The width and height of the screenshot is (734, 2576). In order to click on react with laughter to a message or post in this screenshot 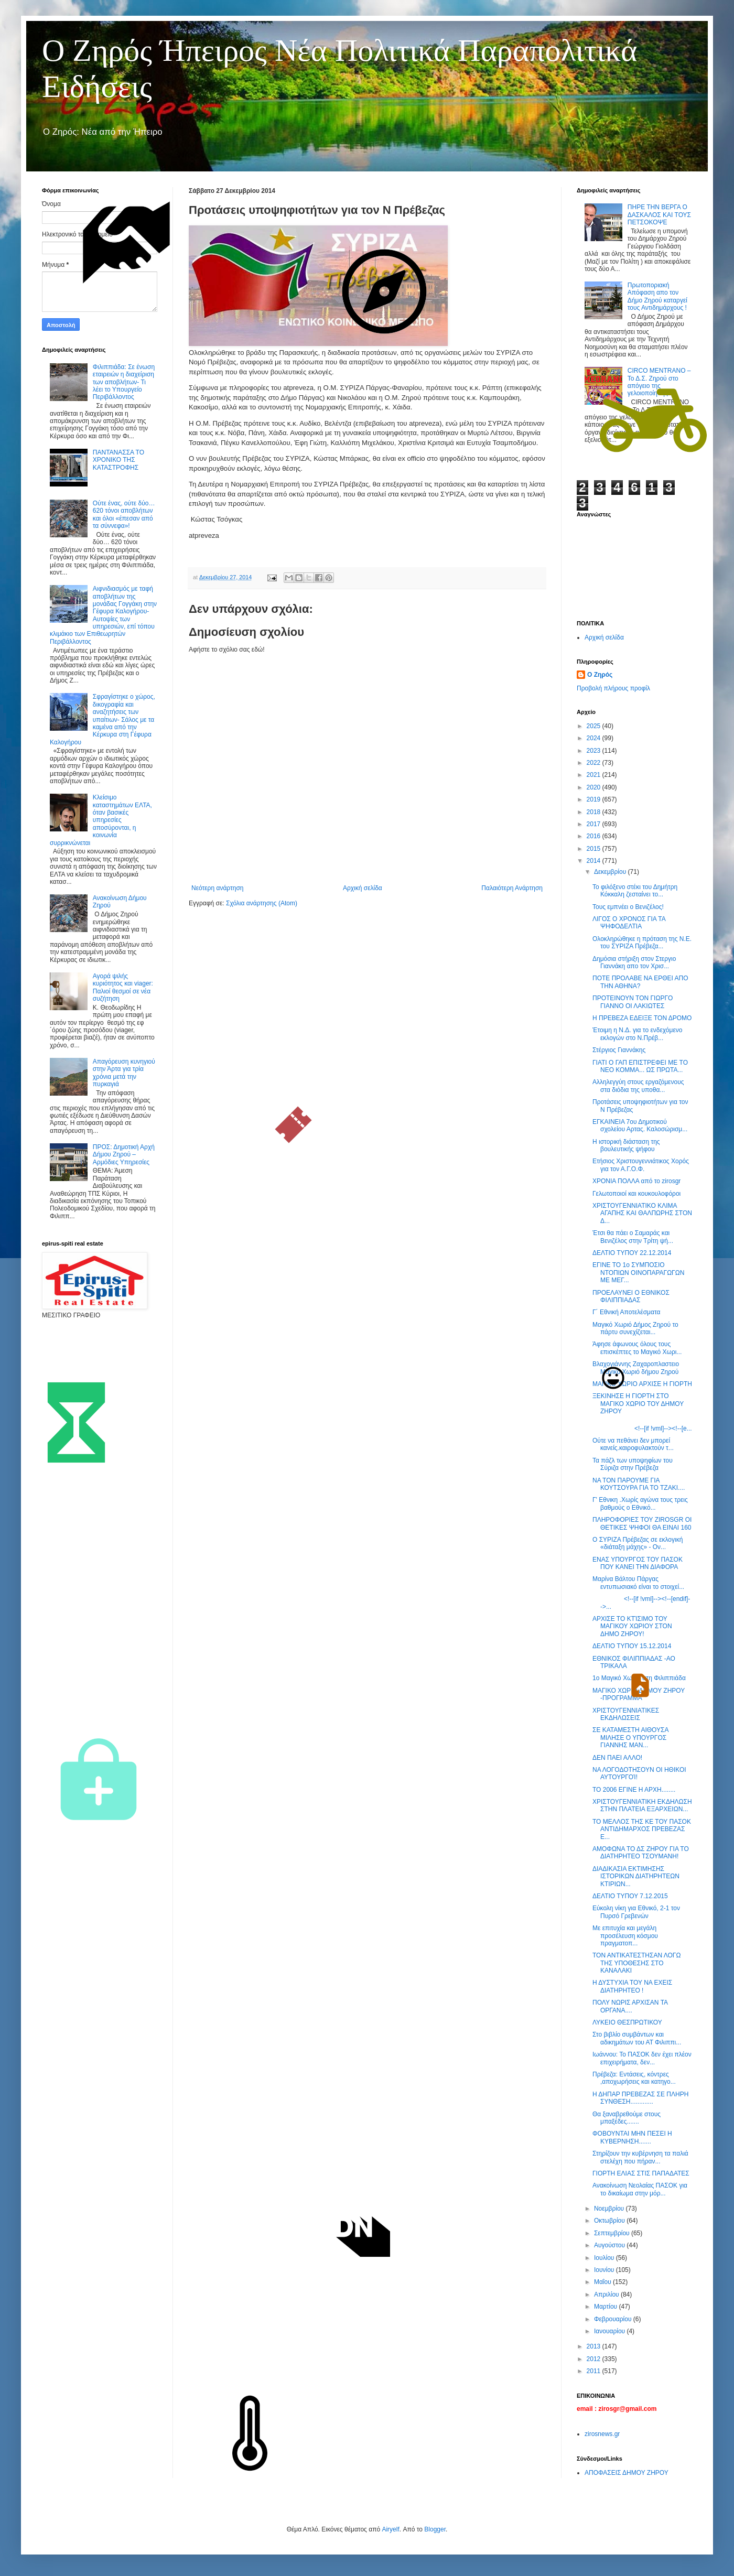, I will do `click(613, 1378)`.